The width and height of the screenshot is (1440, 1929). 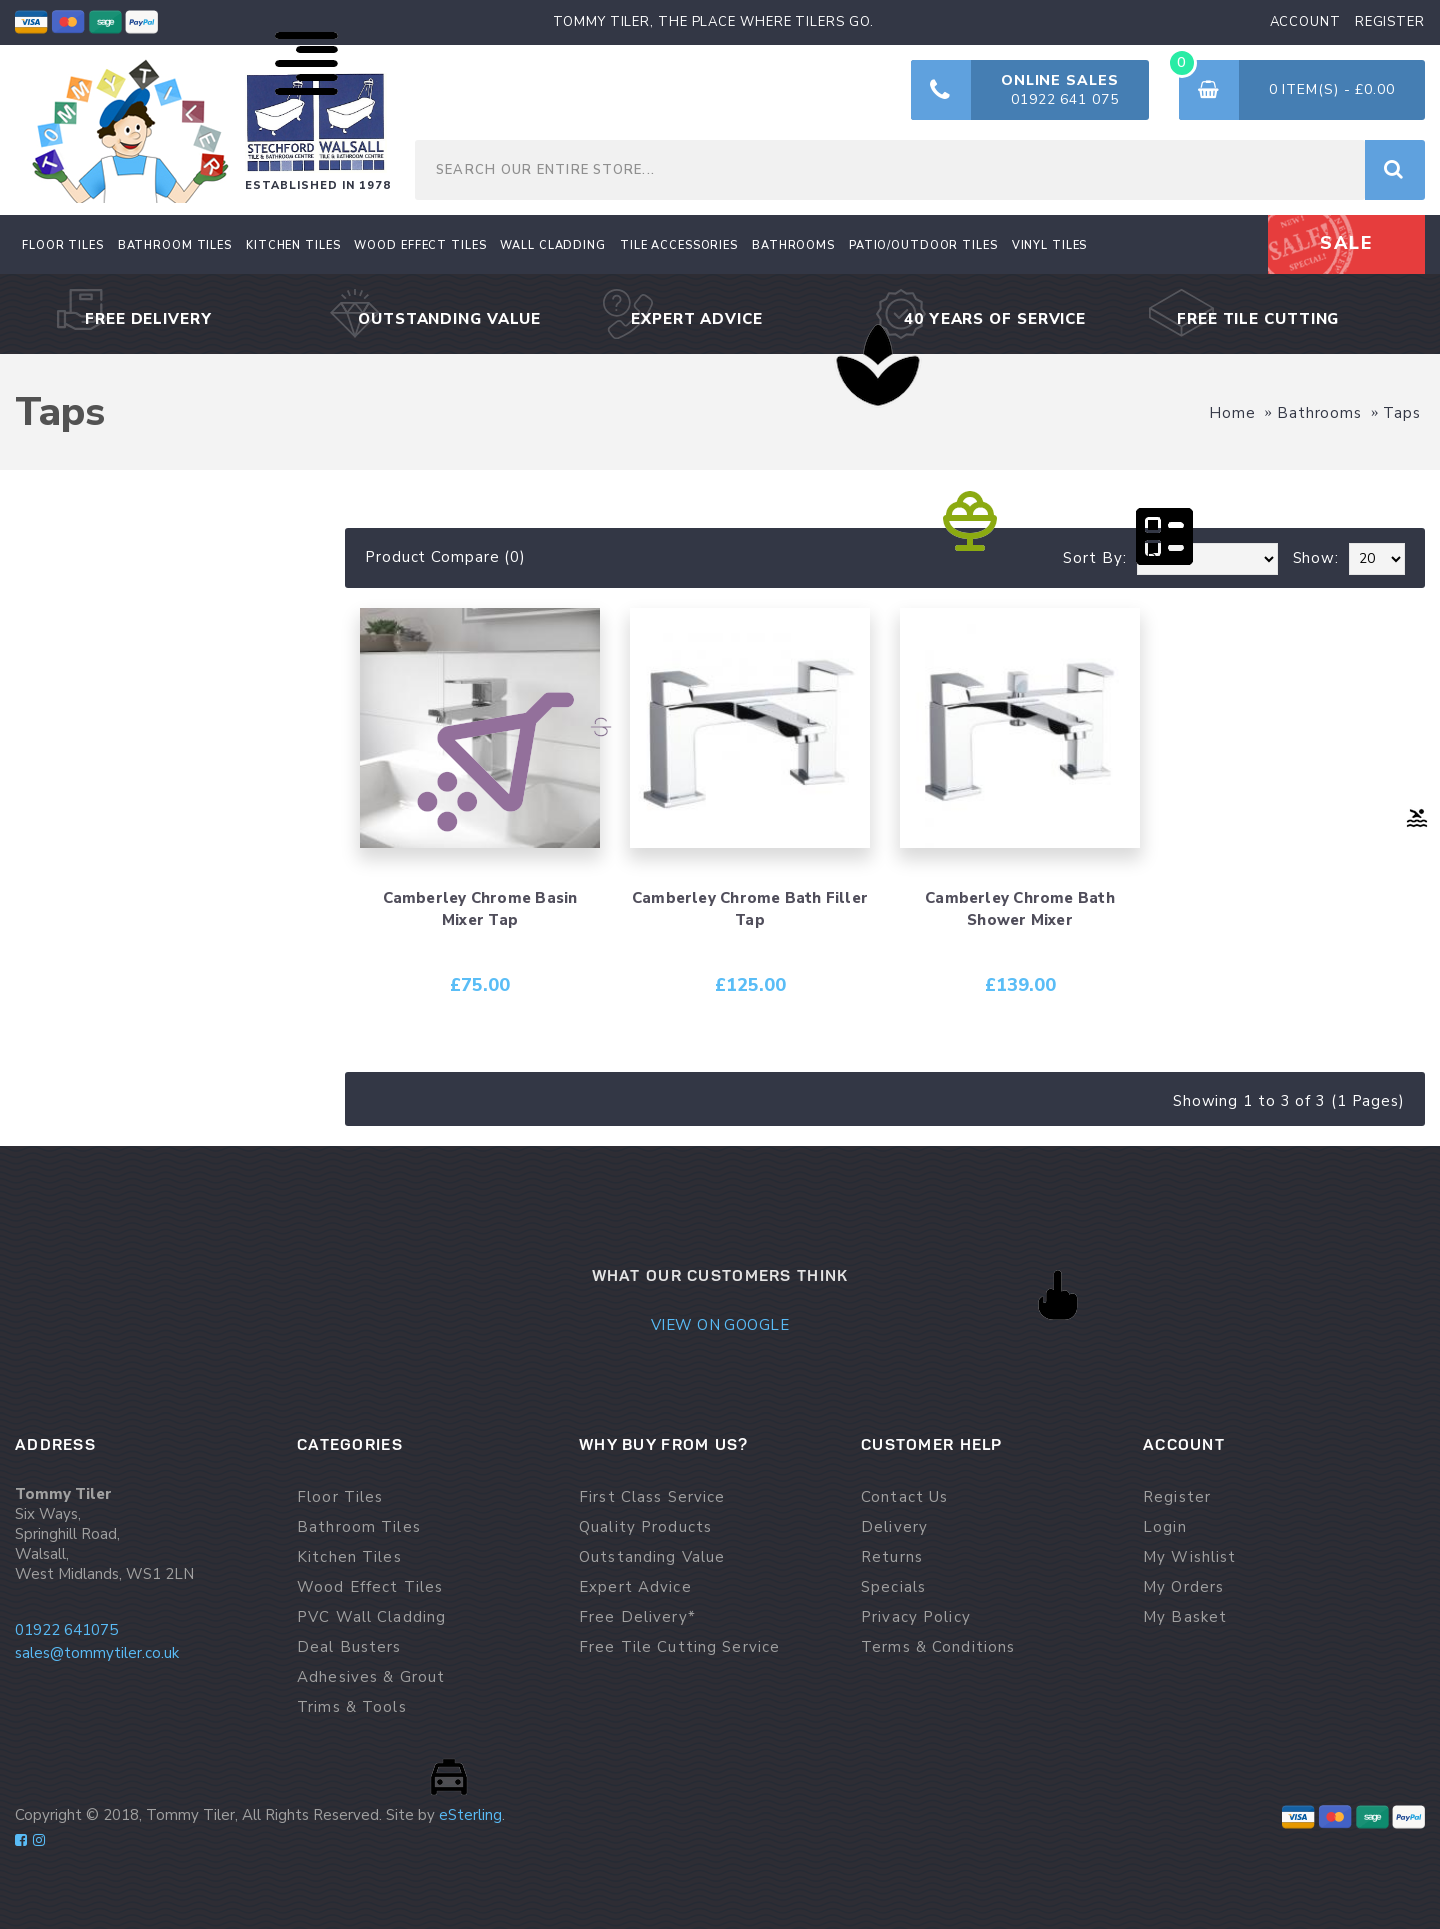 What do you see at coordinates (1057, 1295) in the screenshot?
I see `indicates offensive content warning` at bounding box center [1057, 1295].